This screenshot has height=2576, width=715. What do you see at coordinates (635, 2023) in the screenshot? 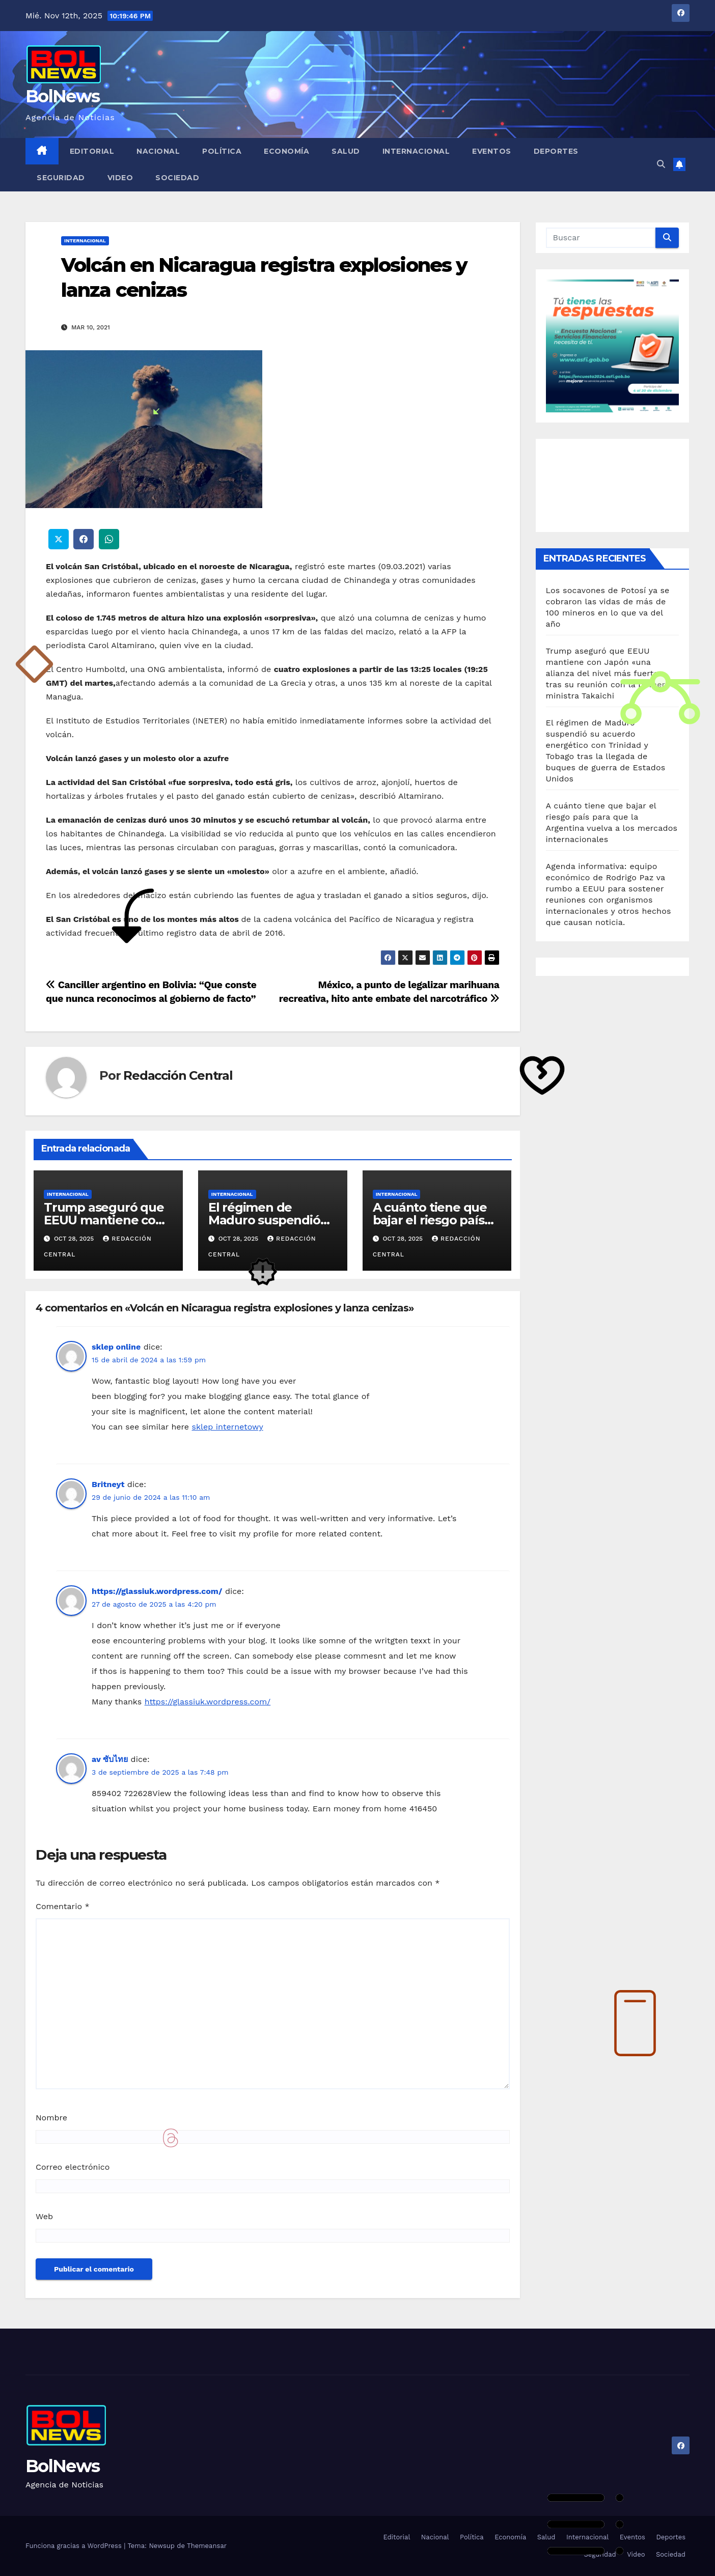
I see `access device speaker settings` at bounding box center [635, 2023].